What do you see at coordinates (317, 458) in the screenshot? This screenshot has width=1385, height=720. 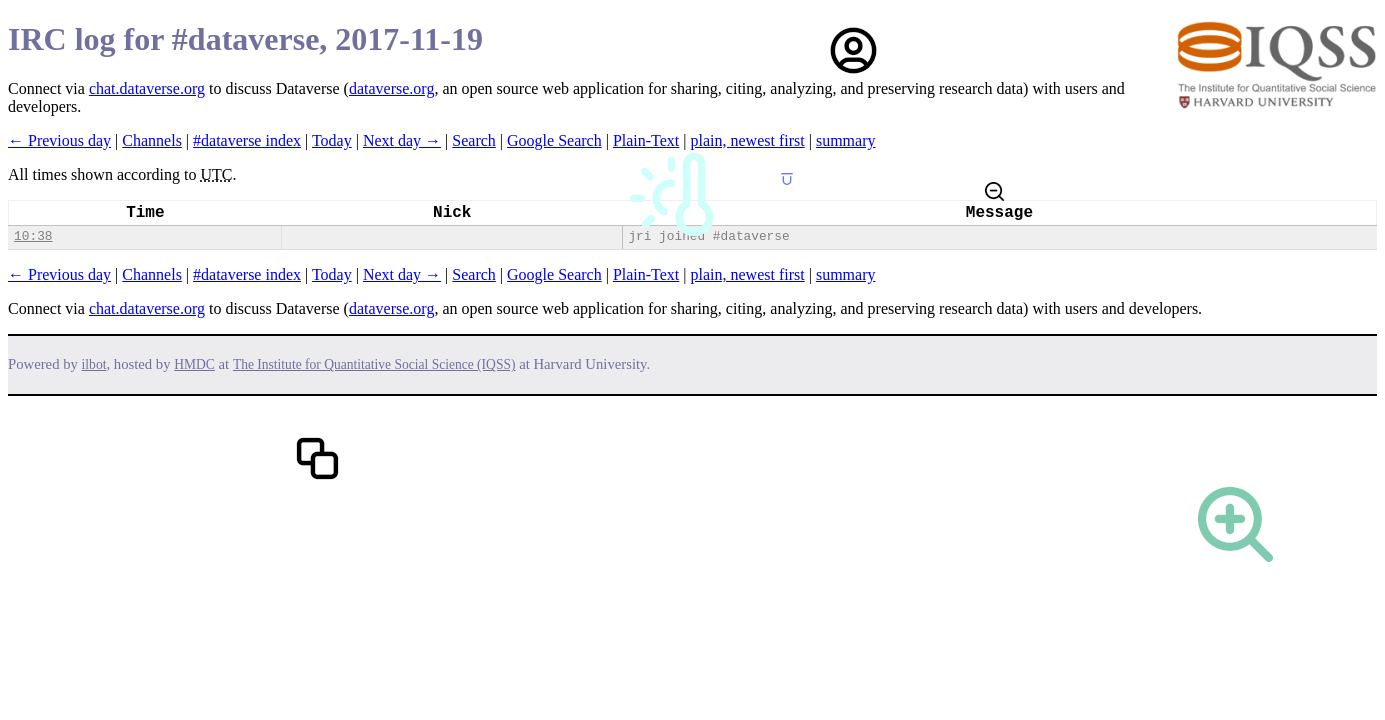 I see `copy to clipboard` at bounding box center [317, 458].